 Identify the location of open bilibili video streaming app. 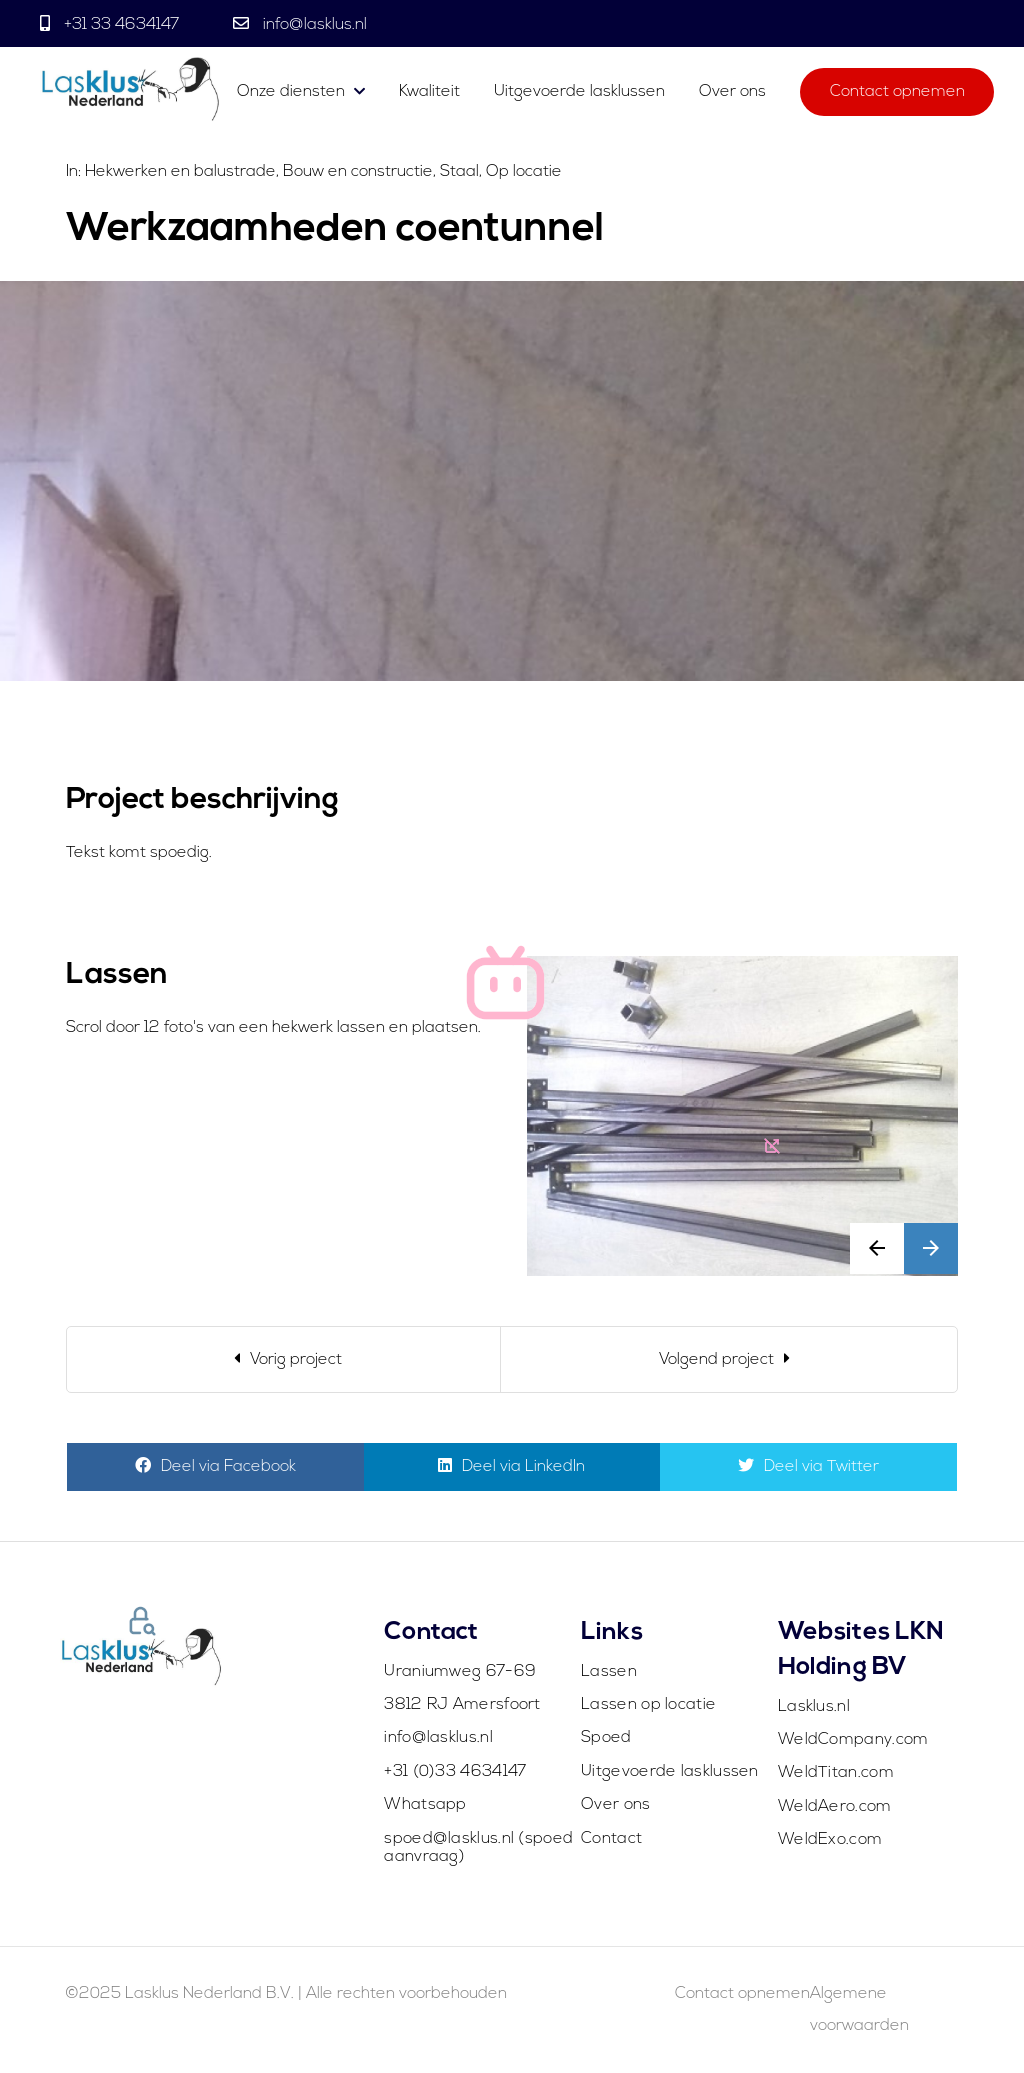
(505, 984).